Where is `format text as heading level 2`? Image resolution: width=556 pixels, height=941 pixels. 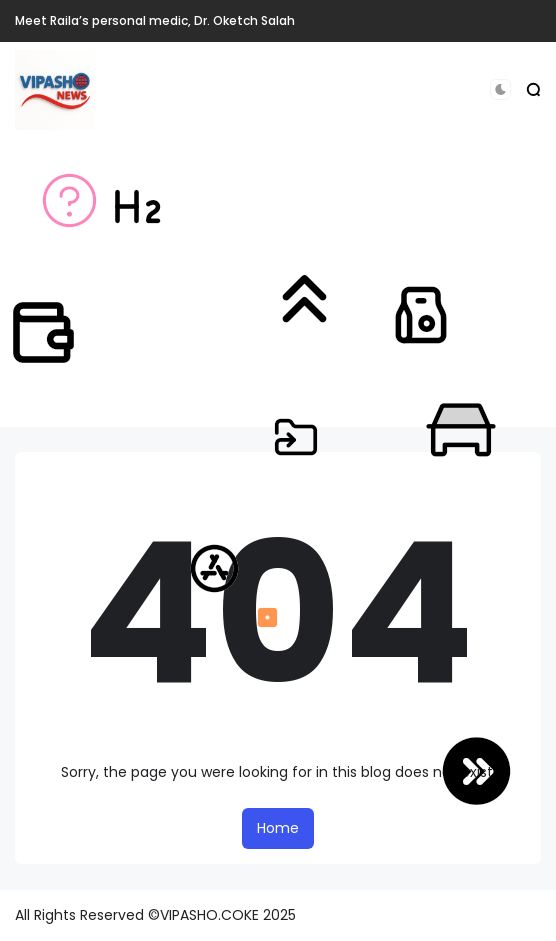
format text as heading level 2 is located at coordinates (136, 206).